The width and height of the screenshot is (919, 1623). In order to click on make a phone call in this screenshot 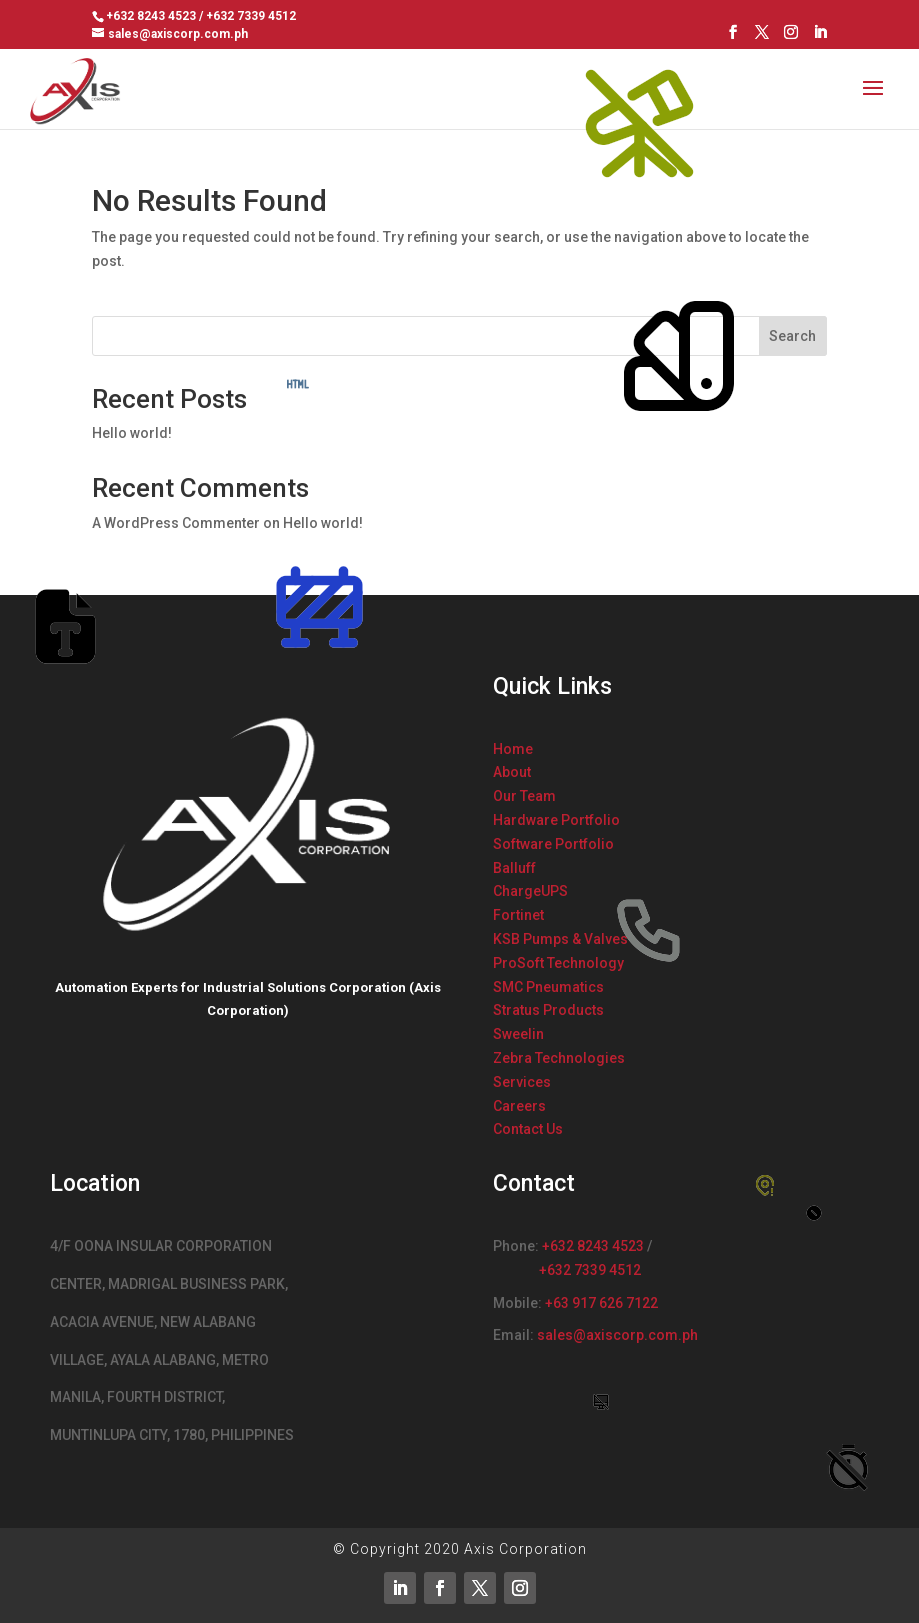, I will do `click(650, 929)`.